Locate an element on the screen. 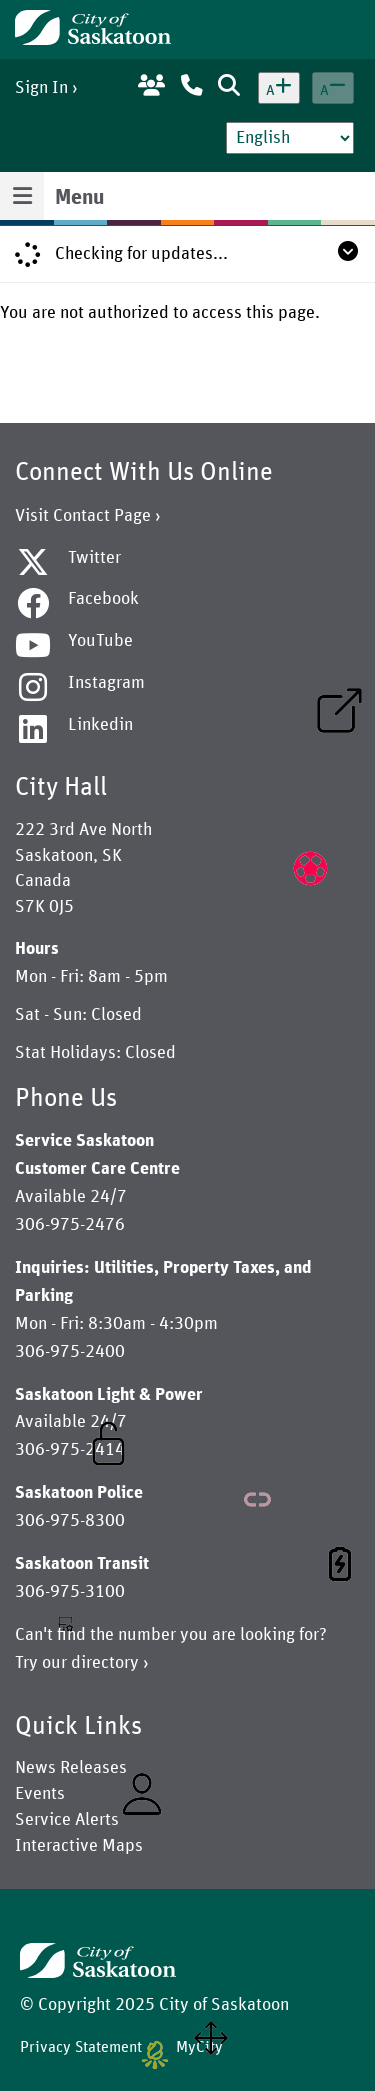  mark this device as a favorite is located at coordinates (65, 1623).